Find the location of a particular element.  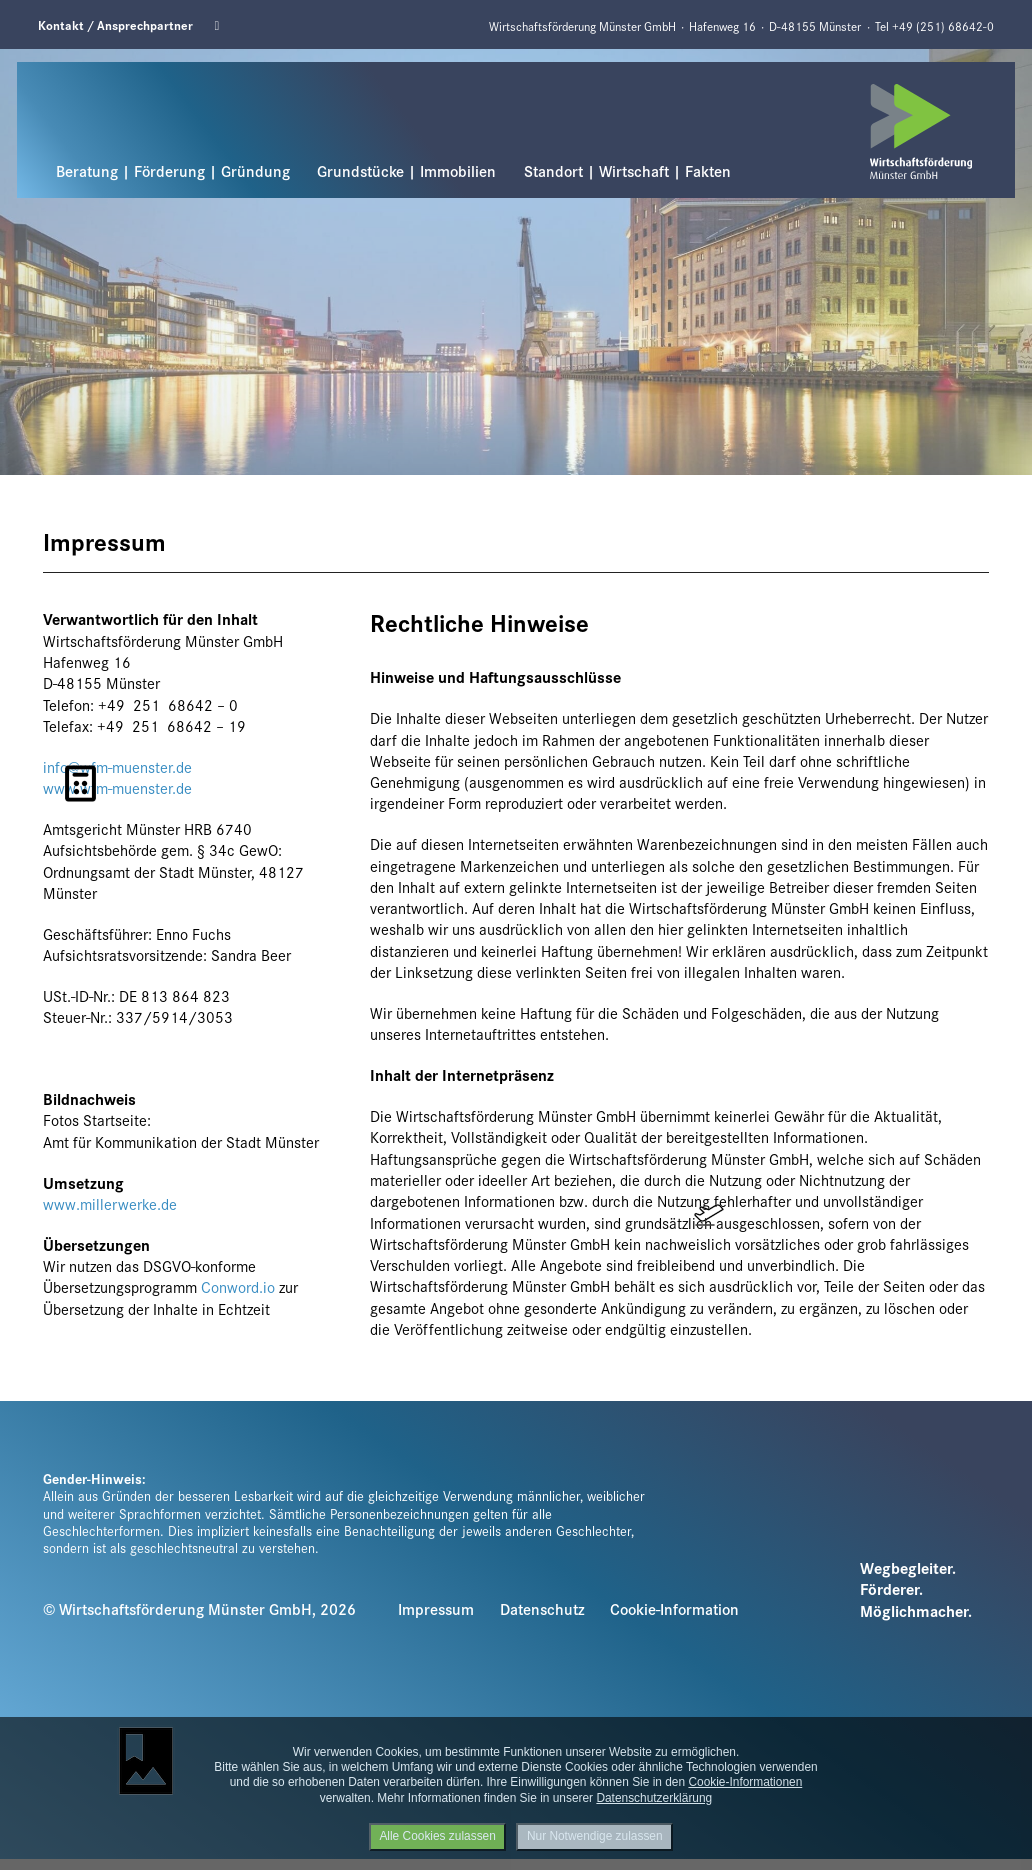

open the calculator app is located at coordinates (80, 783).